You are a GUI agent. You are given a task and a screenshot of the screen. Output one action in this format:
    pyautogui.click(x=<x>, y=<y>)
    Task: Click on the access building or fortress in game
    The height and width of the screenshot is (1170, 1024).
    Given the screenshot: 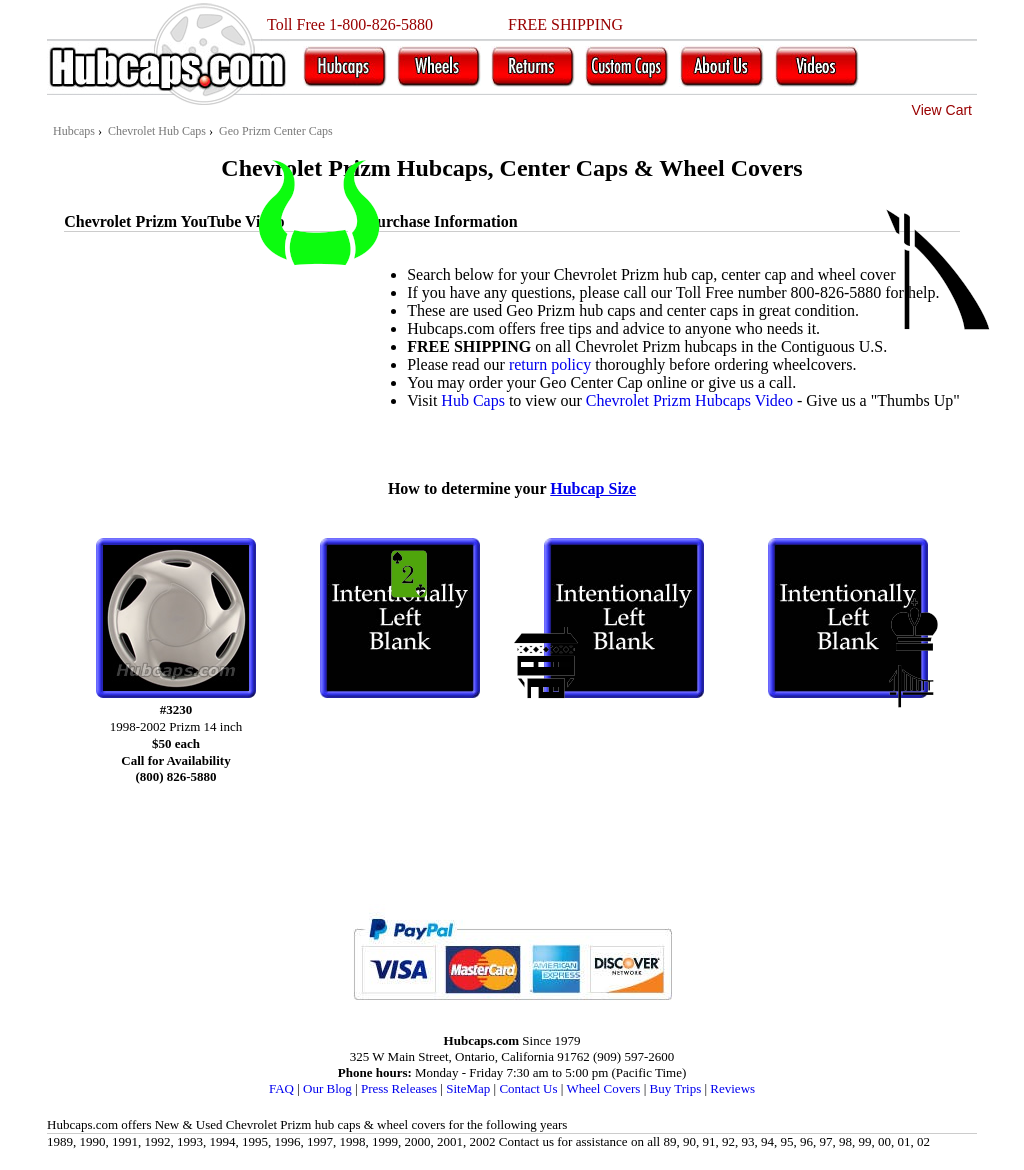 What is the action you would take?
    pyautogui.click(x=546, y=662)
    